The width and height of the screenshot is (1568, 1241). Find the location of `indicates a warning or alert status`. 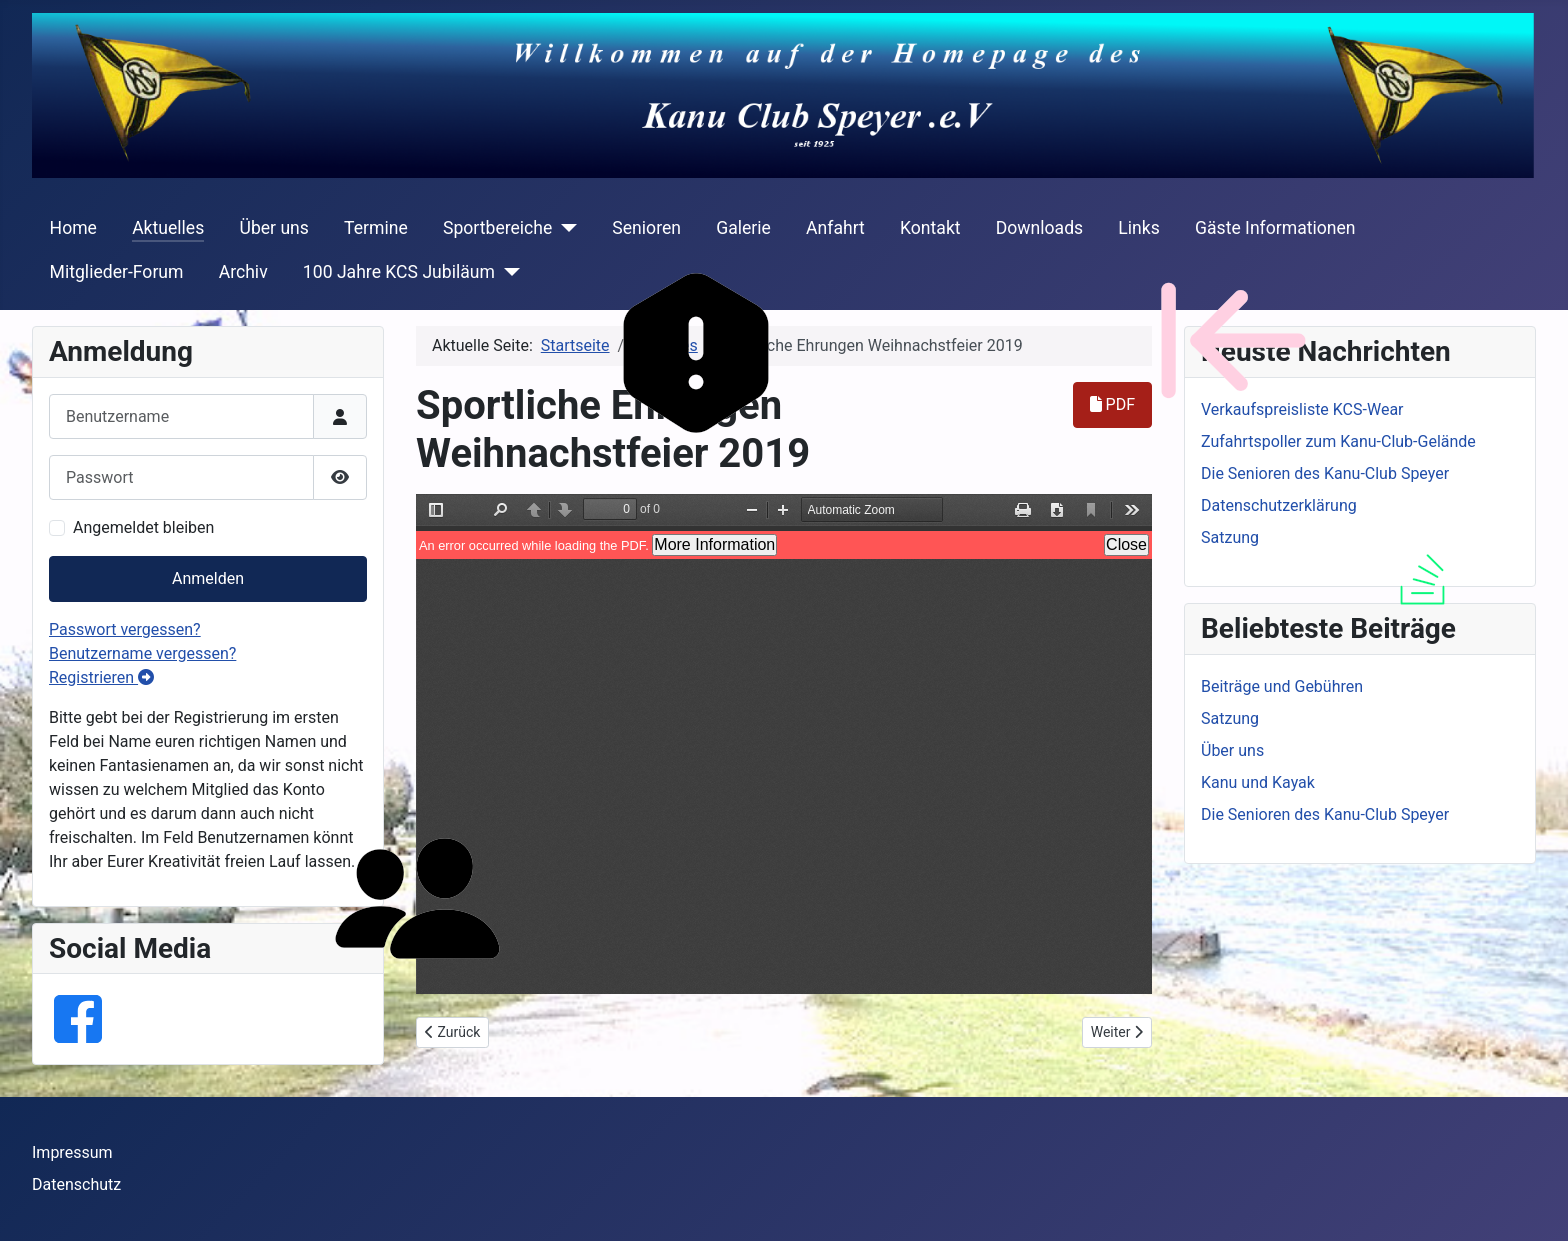

indicates a warning or alert status is located at coordinates (696, 353).